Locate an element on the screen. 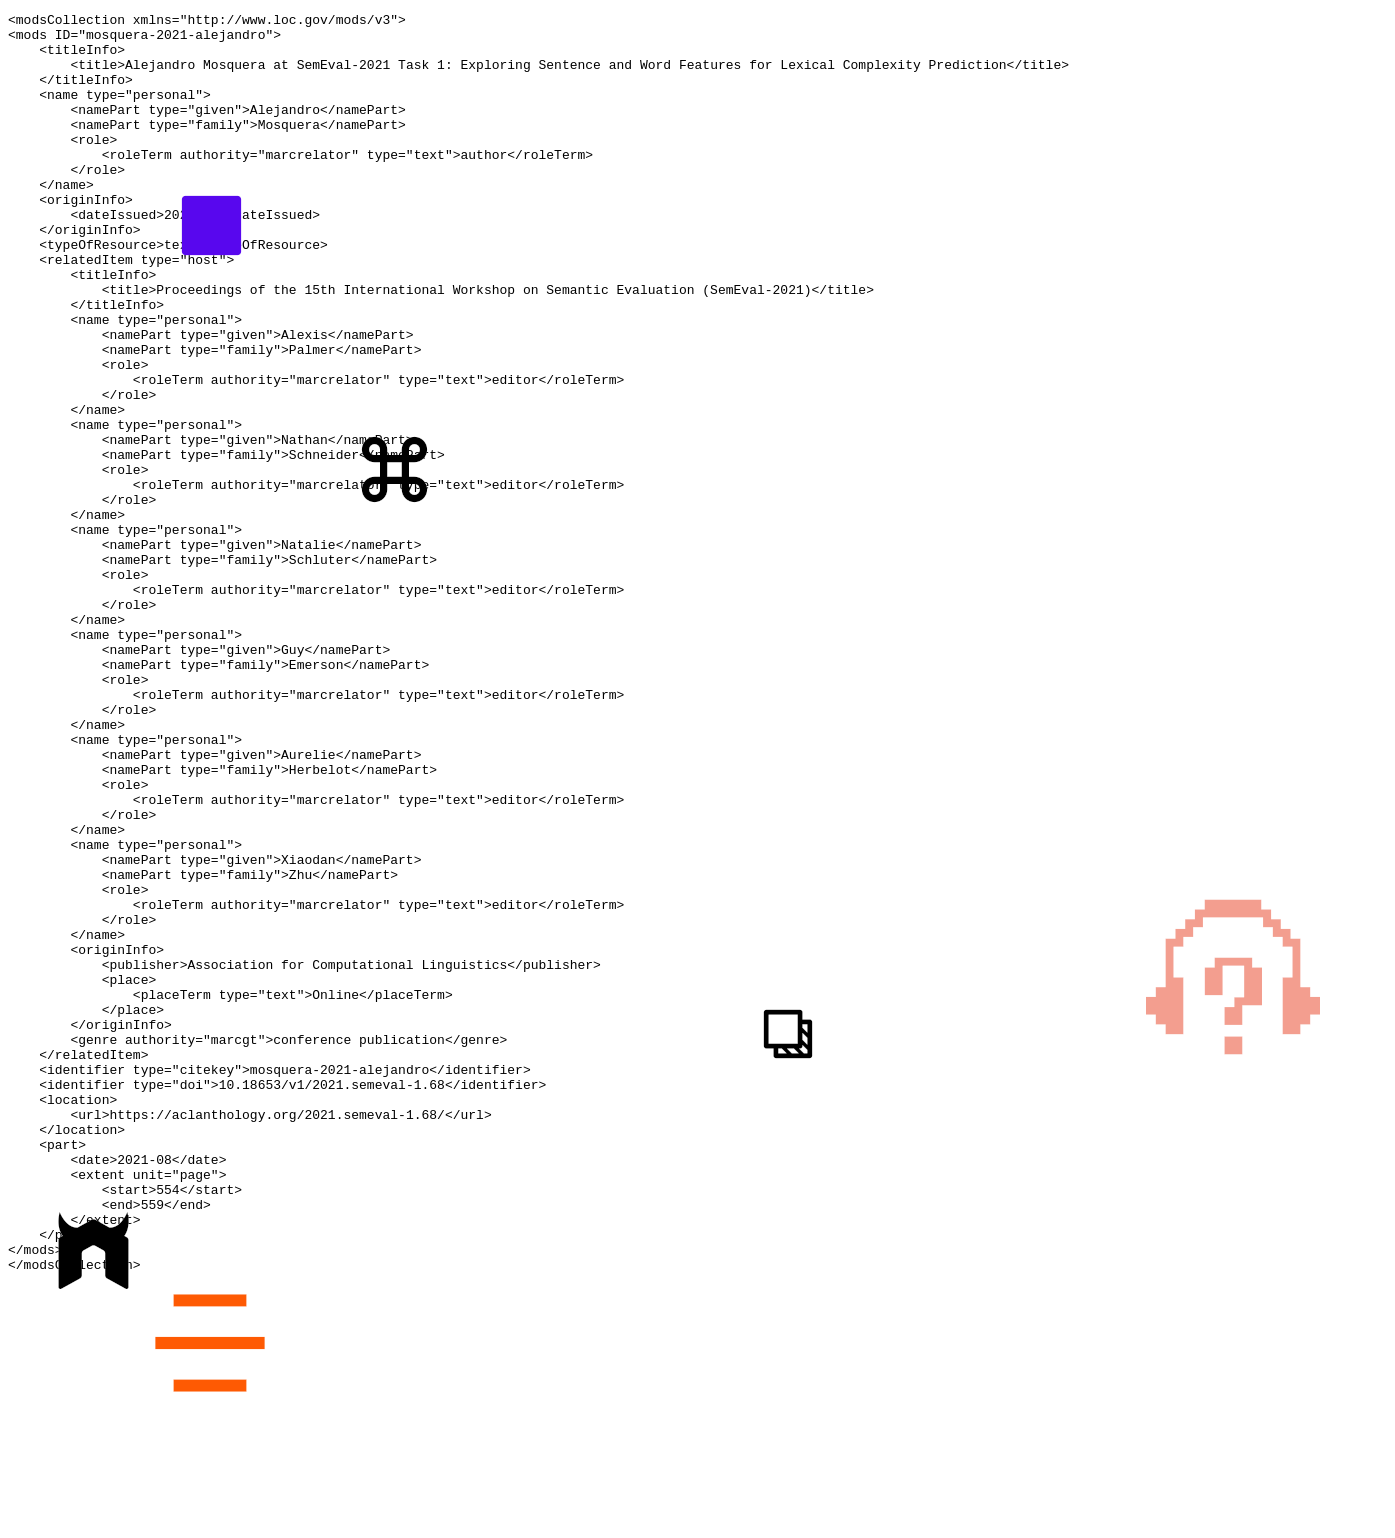  nodemon development tool logo is located at coordinates (93, 1250).